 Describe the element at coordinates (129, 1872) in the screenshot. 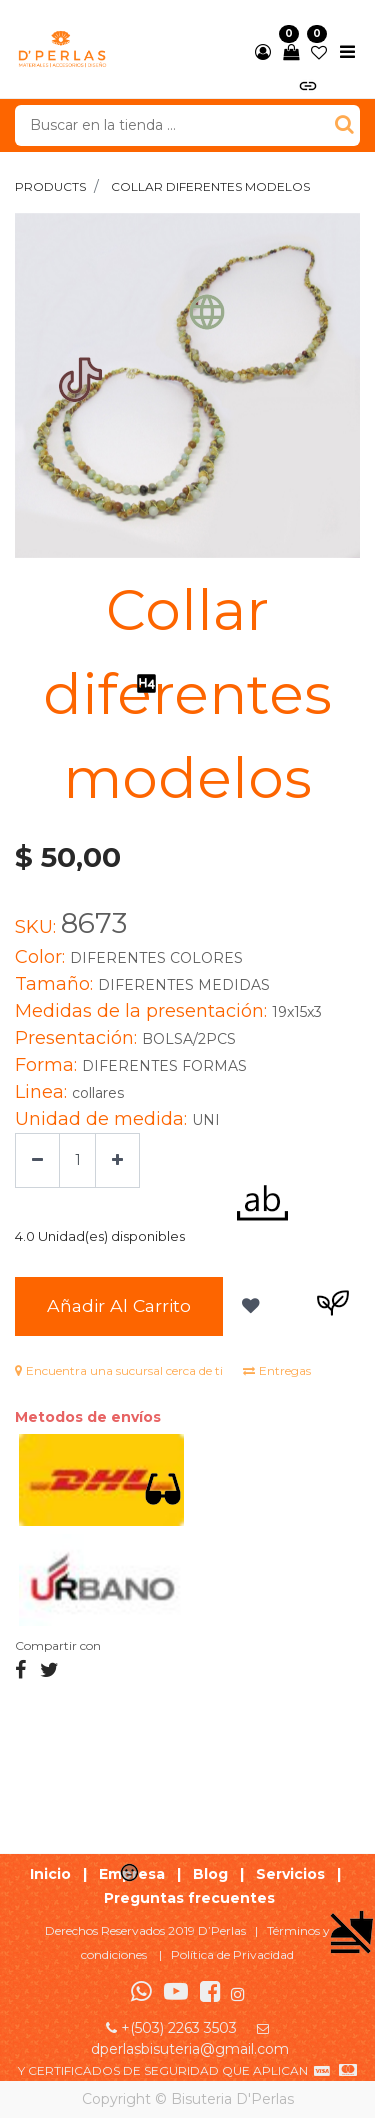

I see `indicates neutral feedback or rating` at that location.